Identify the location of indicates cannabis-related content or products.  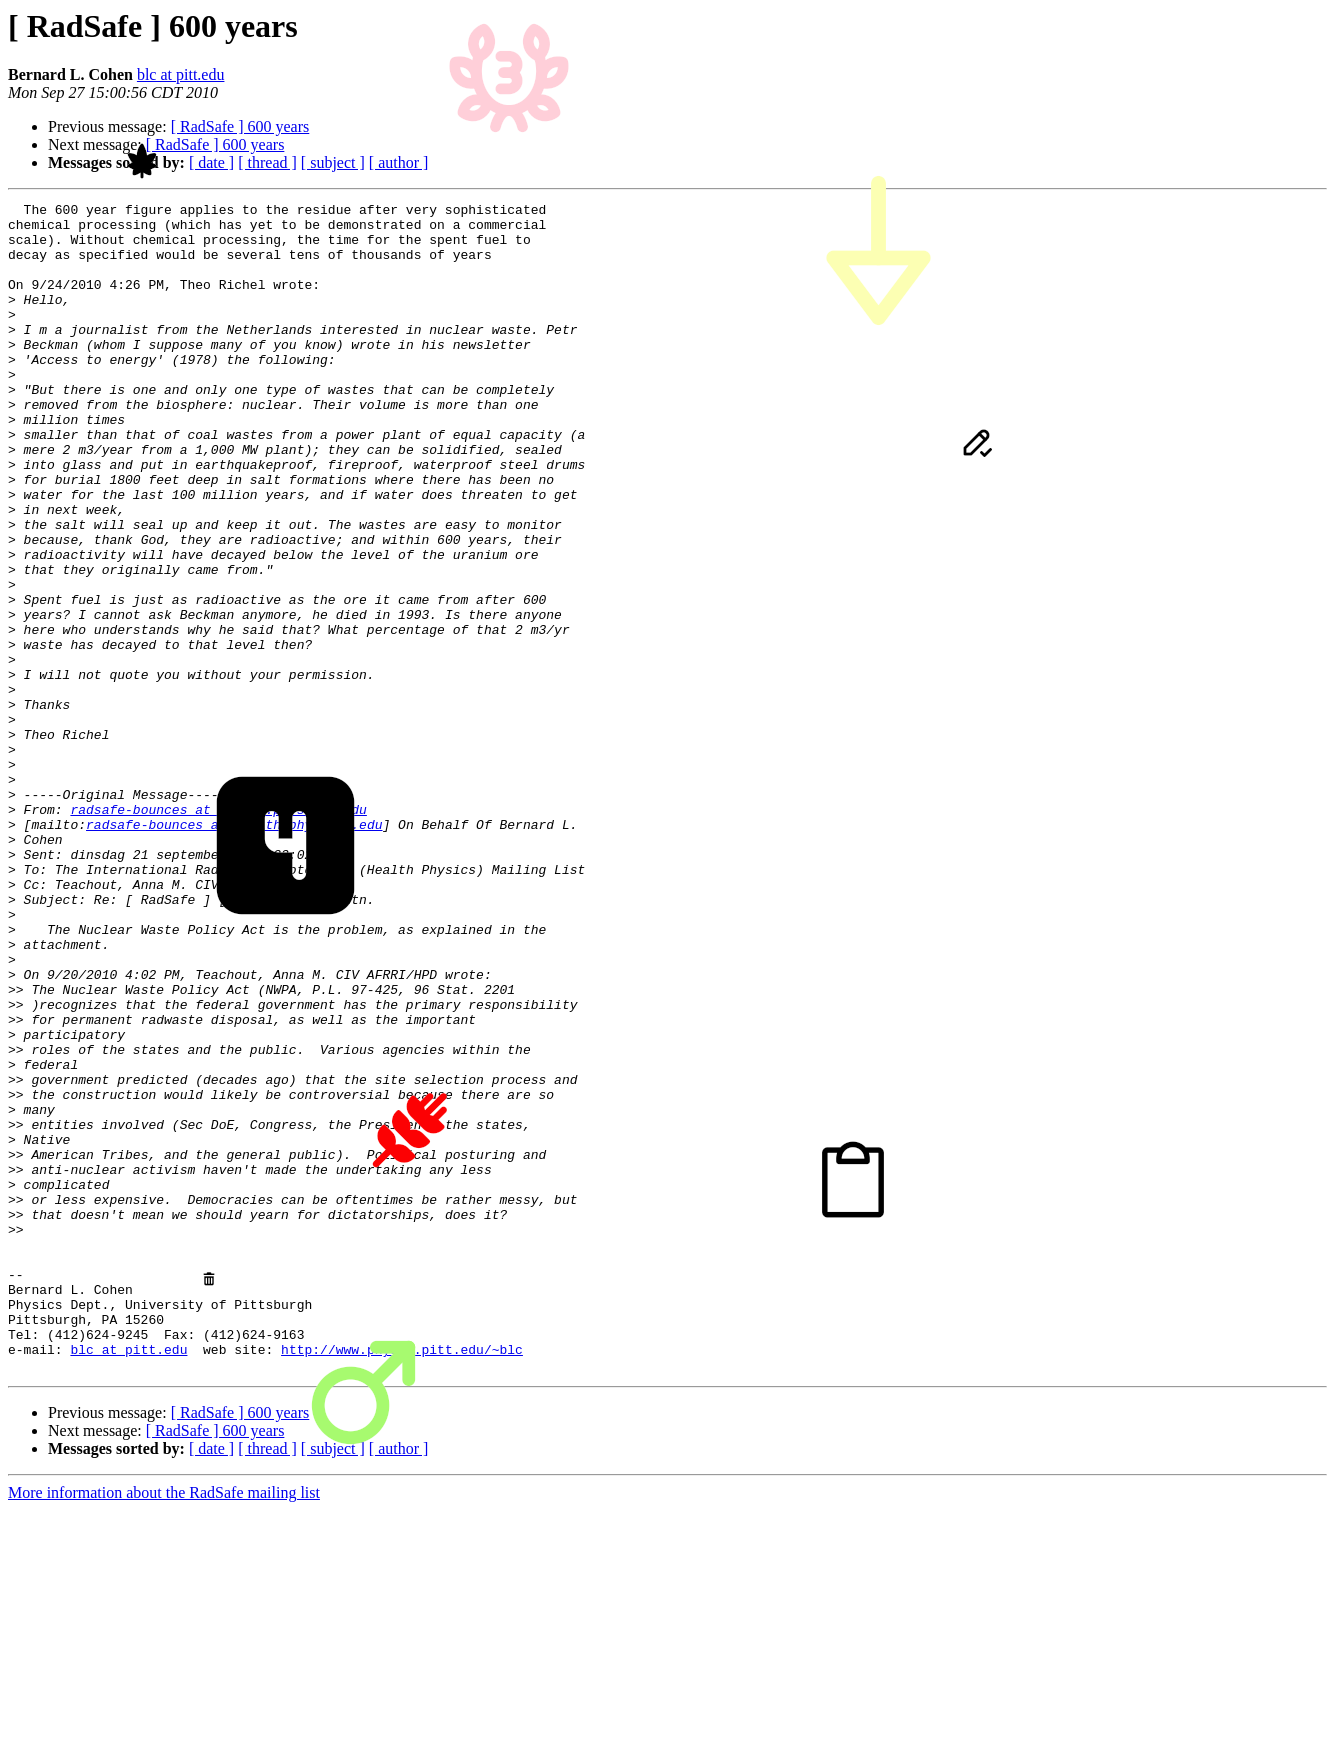
(142, 161).